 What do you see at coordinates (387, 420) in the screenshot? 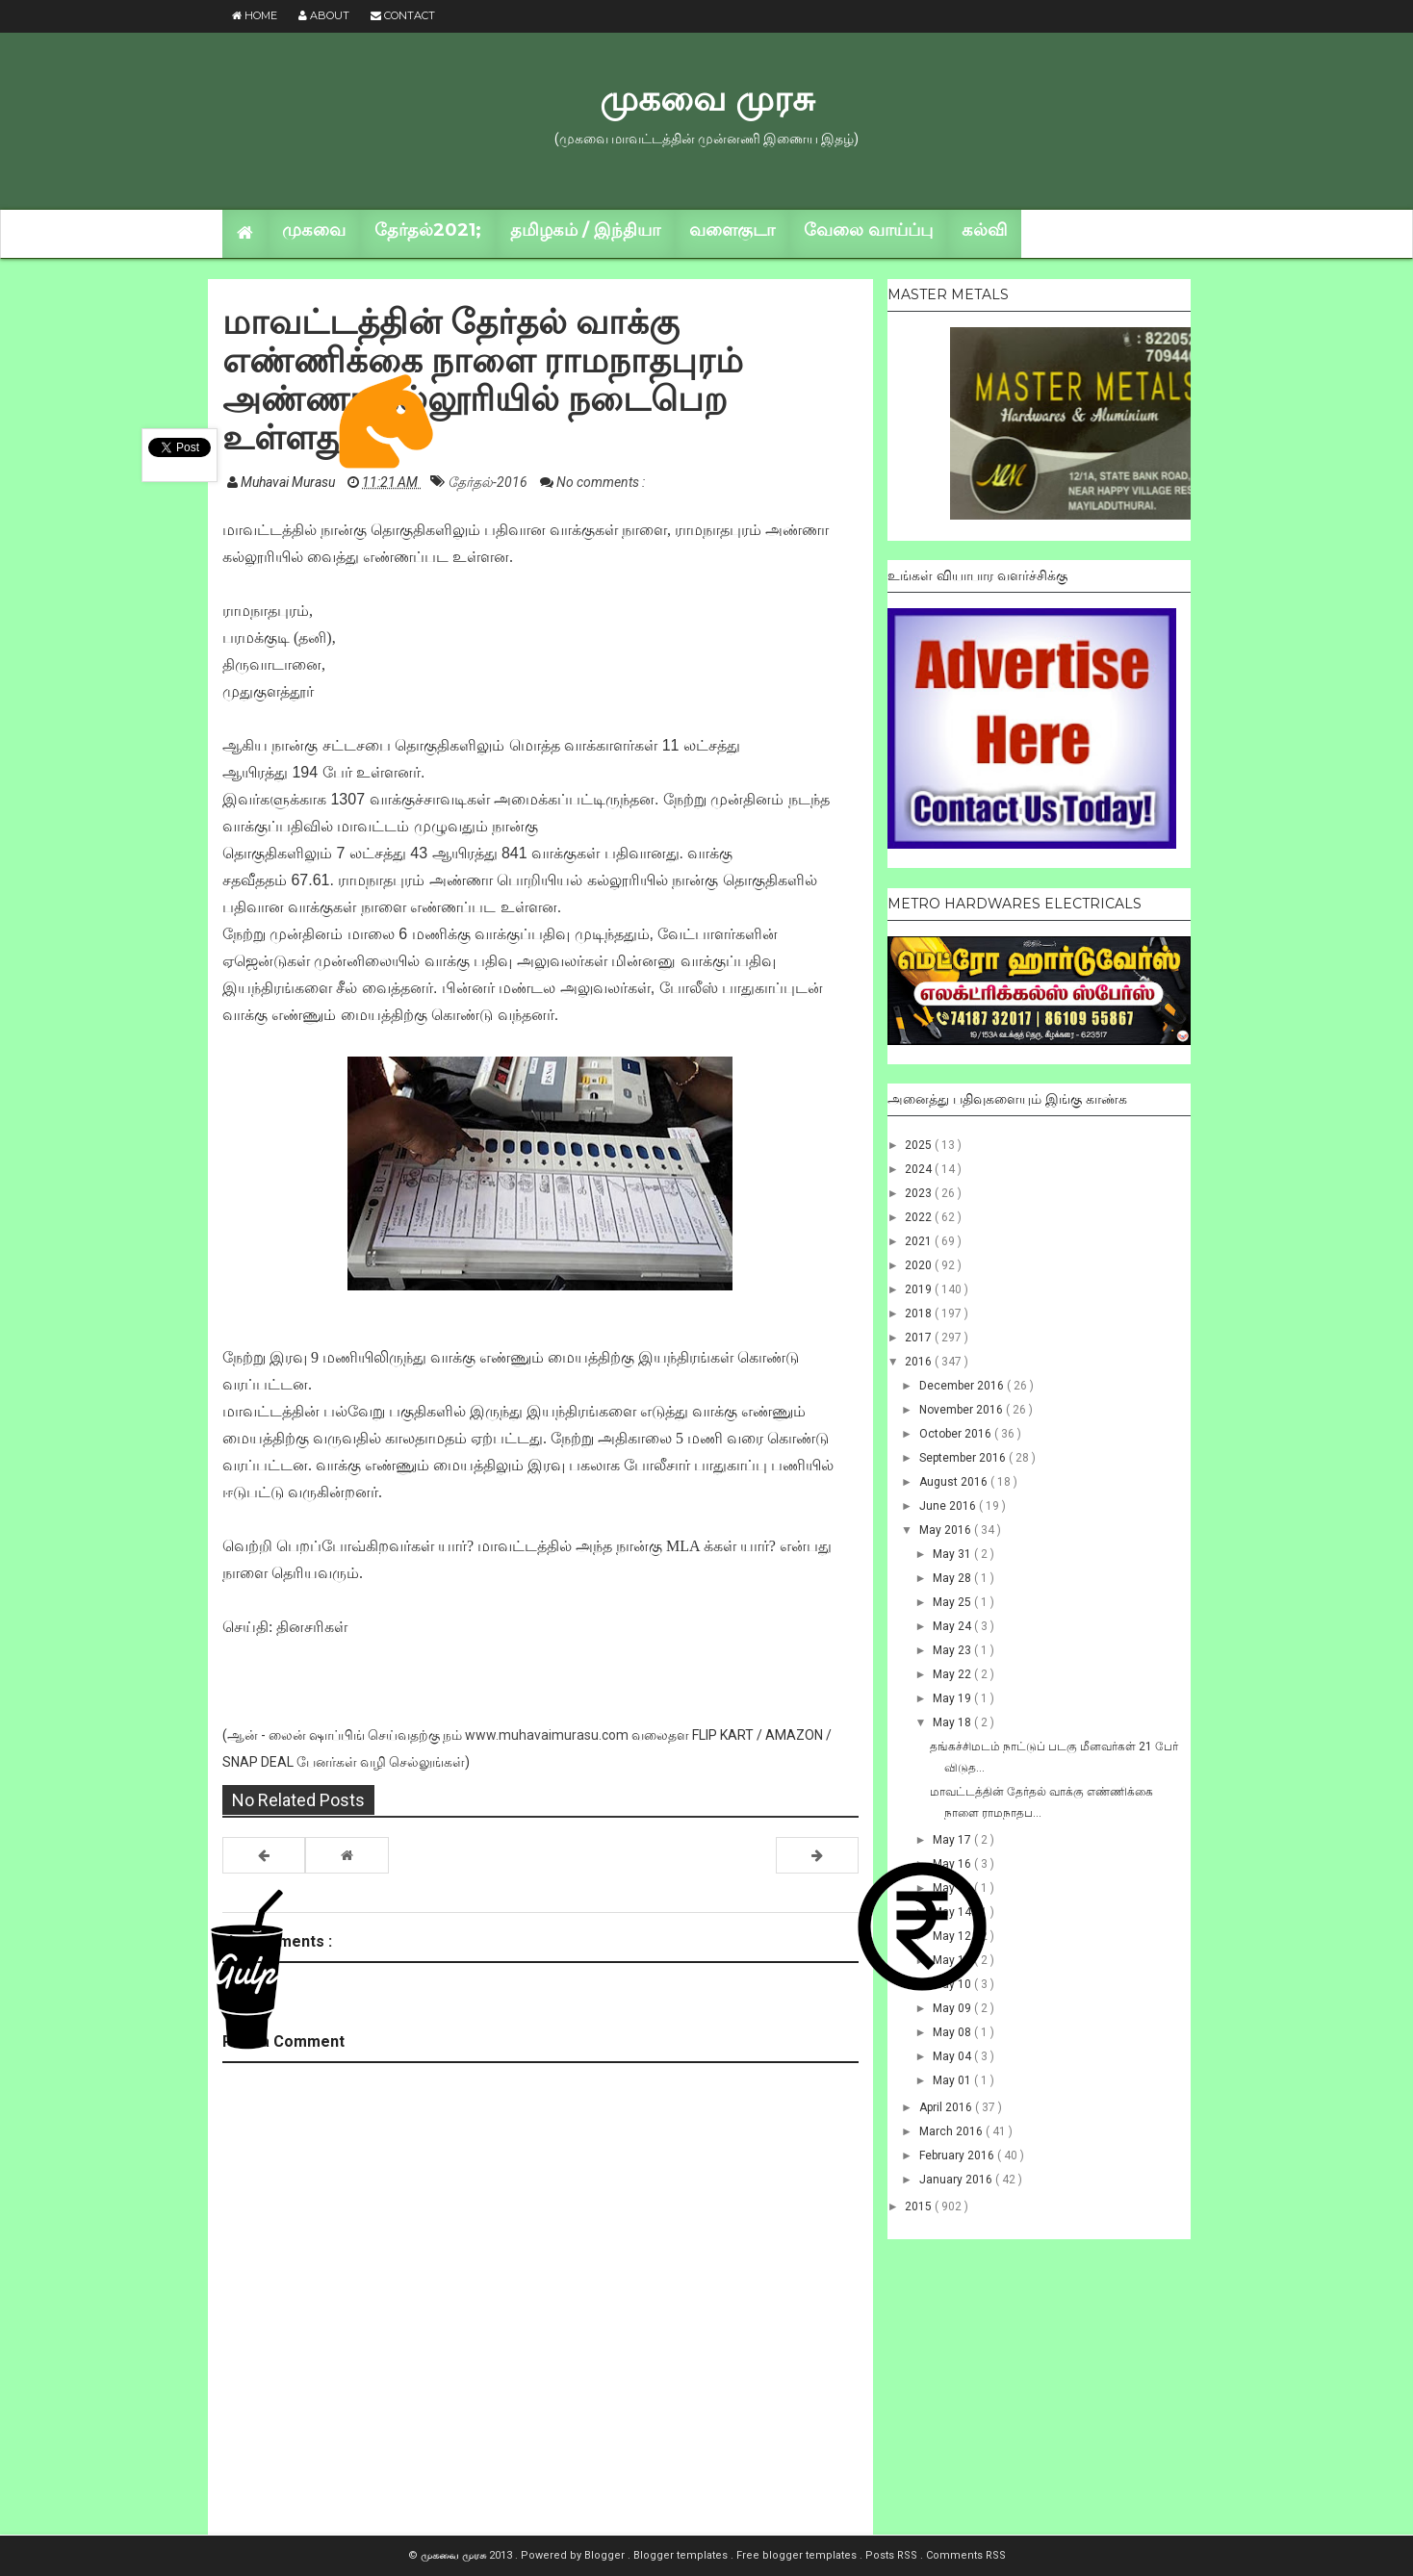
I see `chess game or strategy app` at bounding box center [387, 420].